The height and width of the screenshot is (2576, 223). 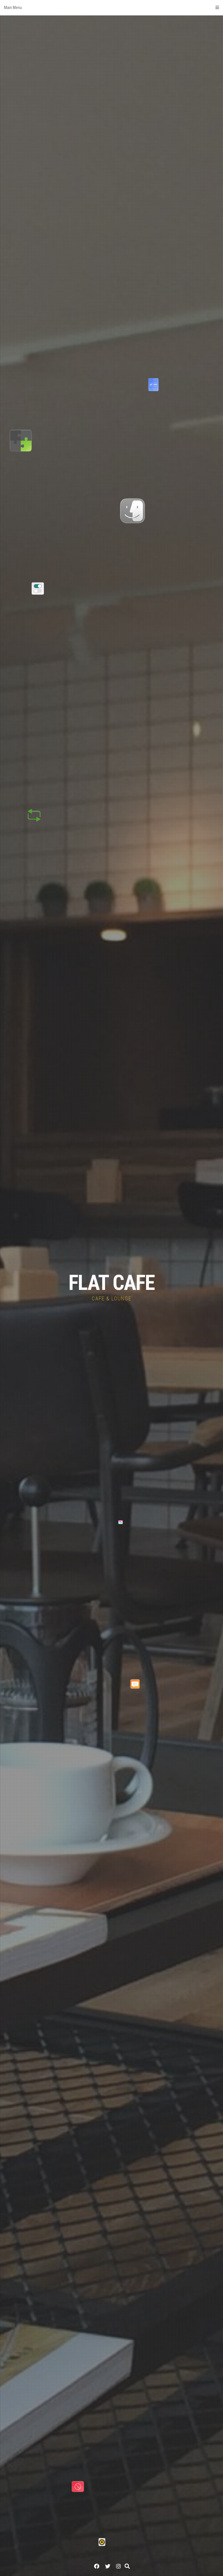 I want to click on open Rhythmbox music player, so click(x=102, y=2542).